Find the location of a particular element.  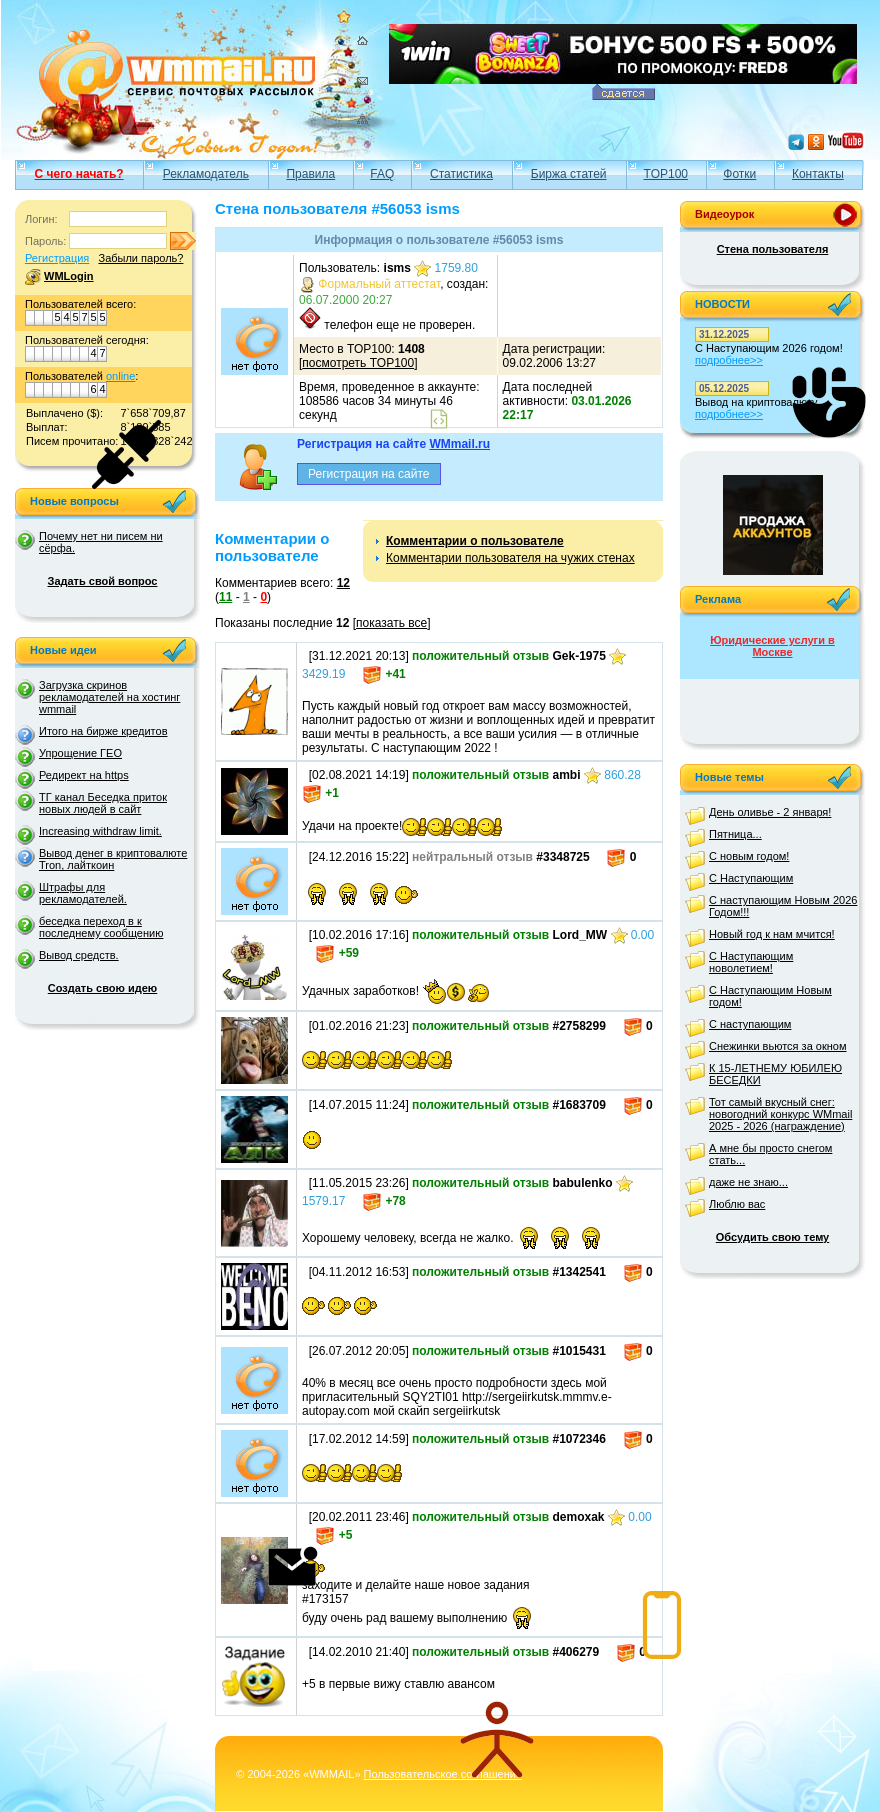

indicates solidarity or support action is located at coordinates (829, 401).